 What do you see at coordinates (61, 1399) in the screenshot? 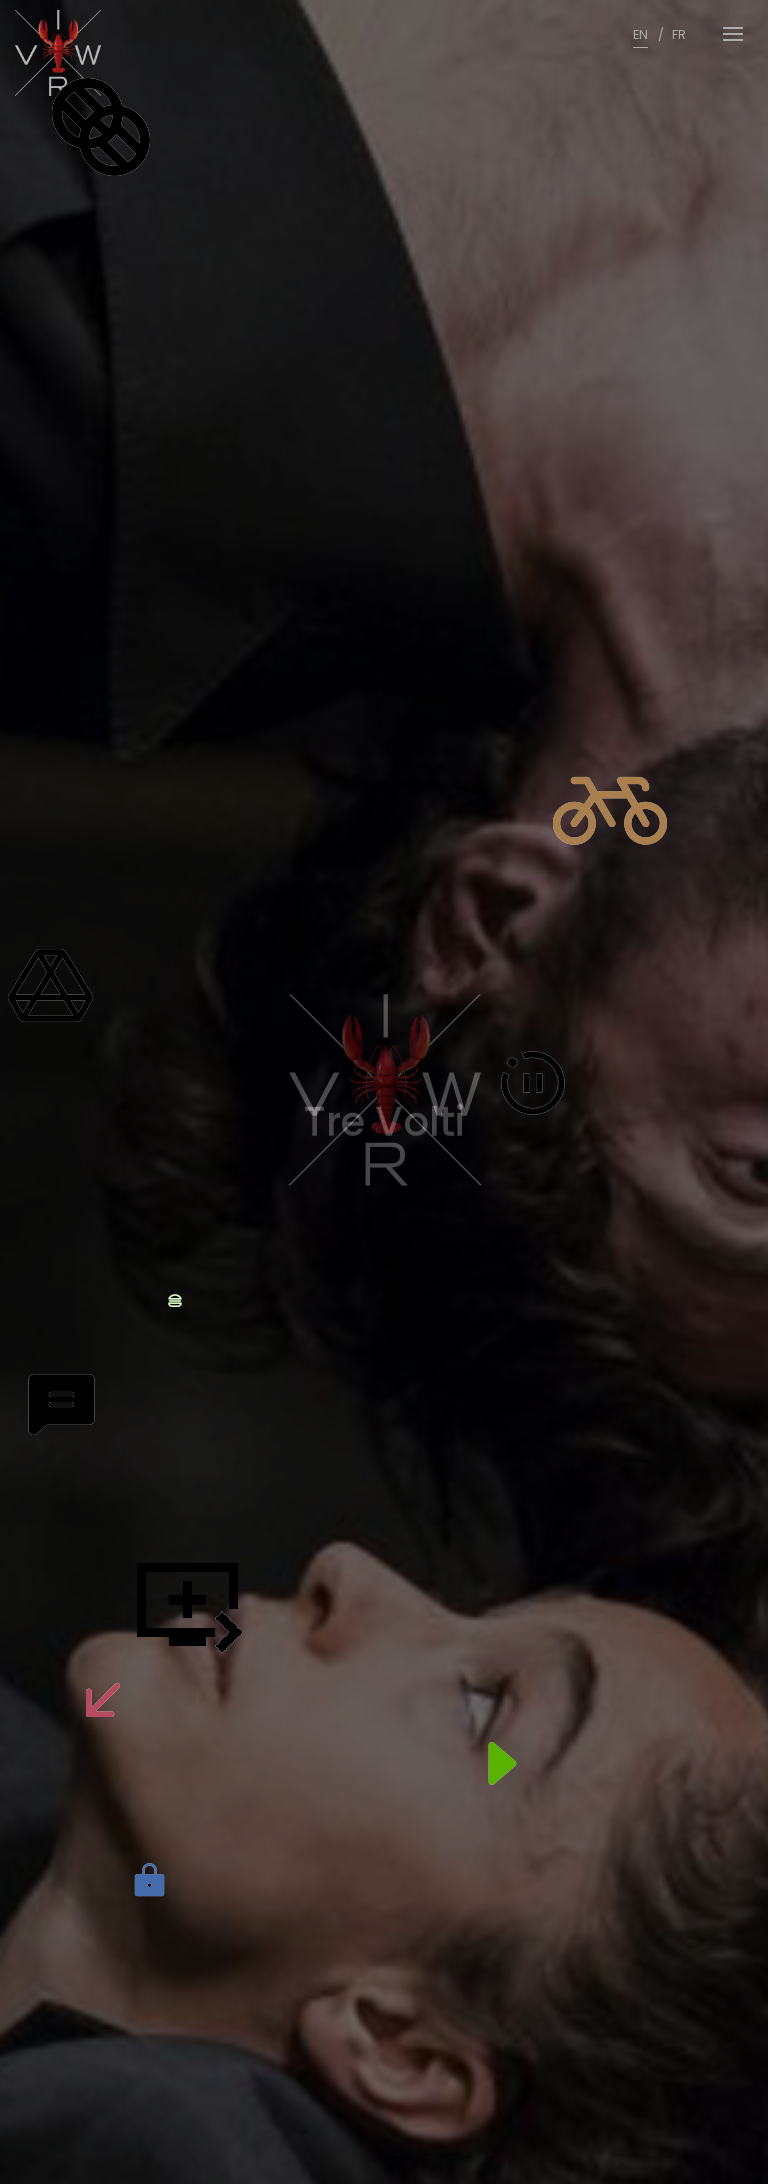
I see `open chat or messaging` at bounding box center [61, 1399].